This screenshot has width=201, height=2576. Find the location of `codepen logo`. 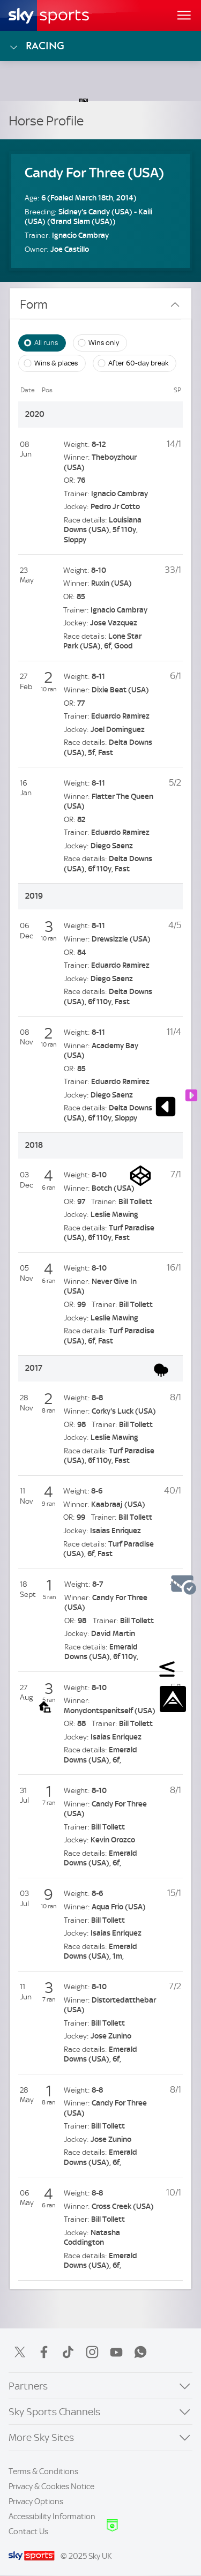

codepen logo is located at coordinates (140, 1176).